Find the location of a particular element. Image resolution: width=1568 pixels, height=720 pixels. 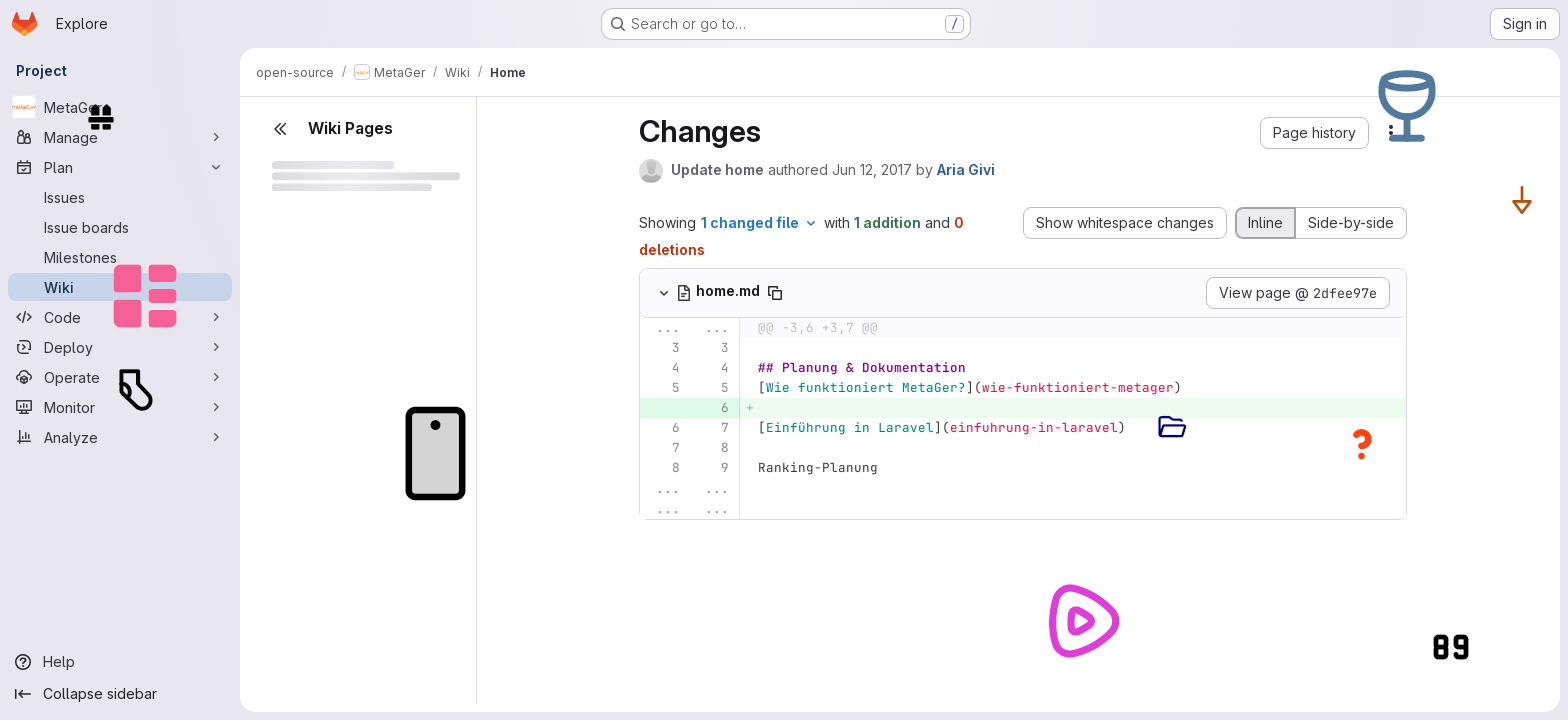

indicates digital ground connection in circuit diagrams is located at coordinates (1522, 200).